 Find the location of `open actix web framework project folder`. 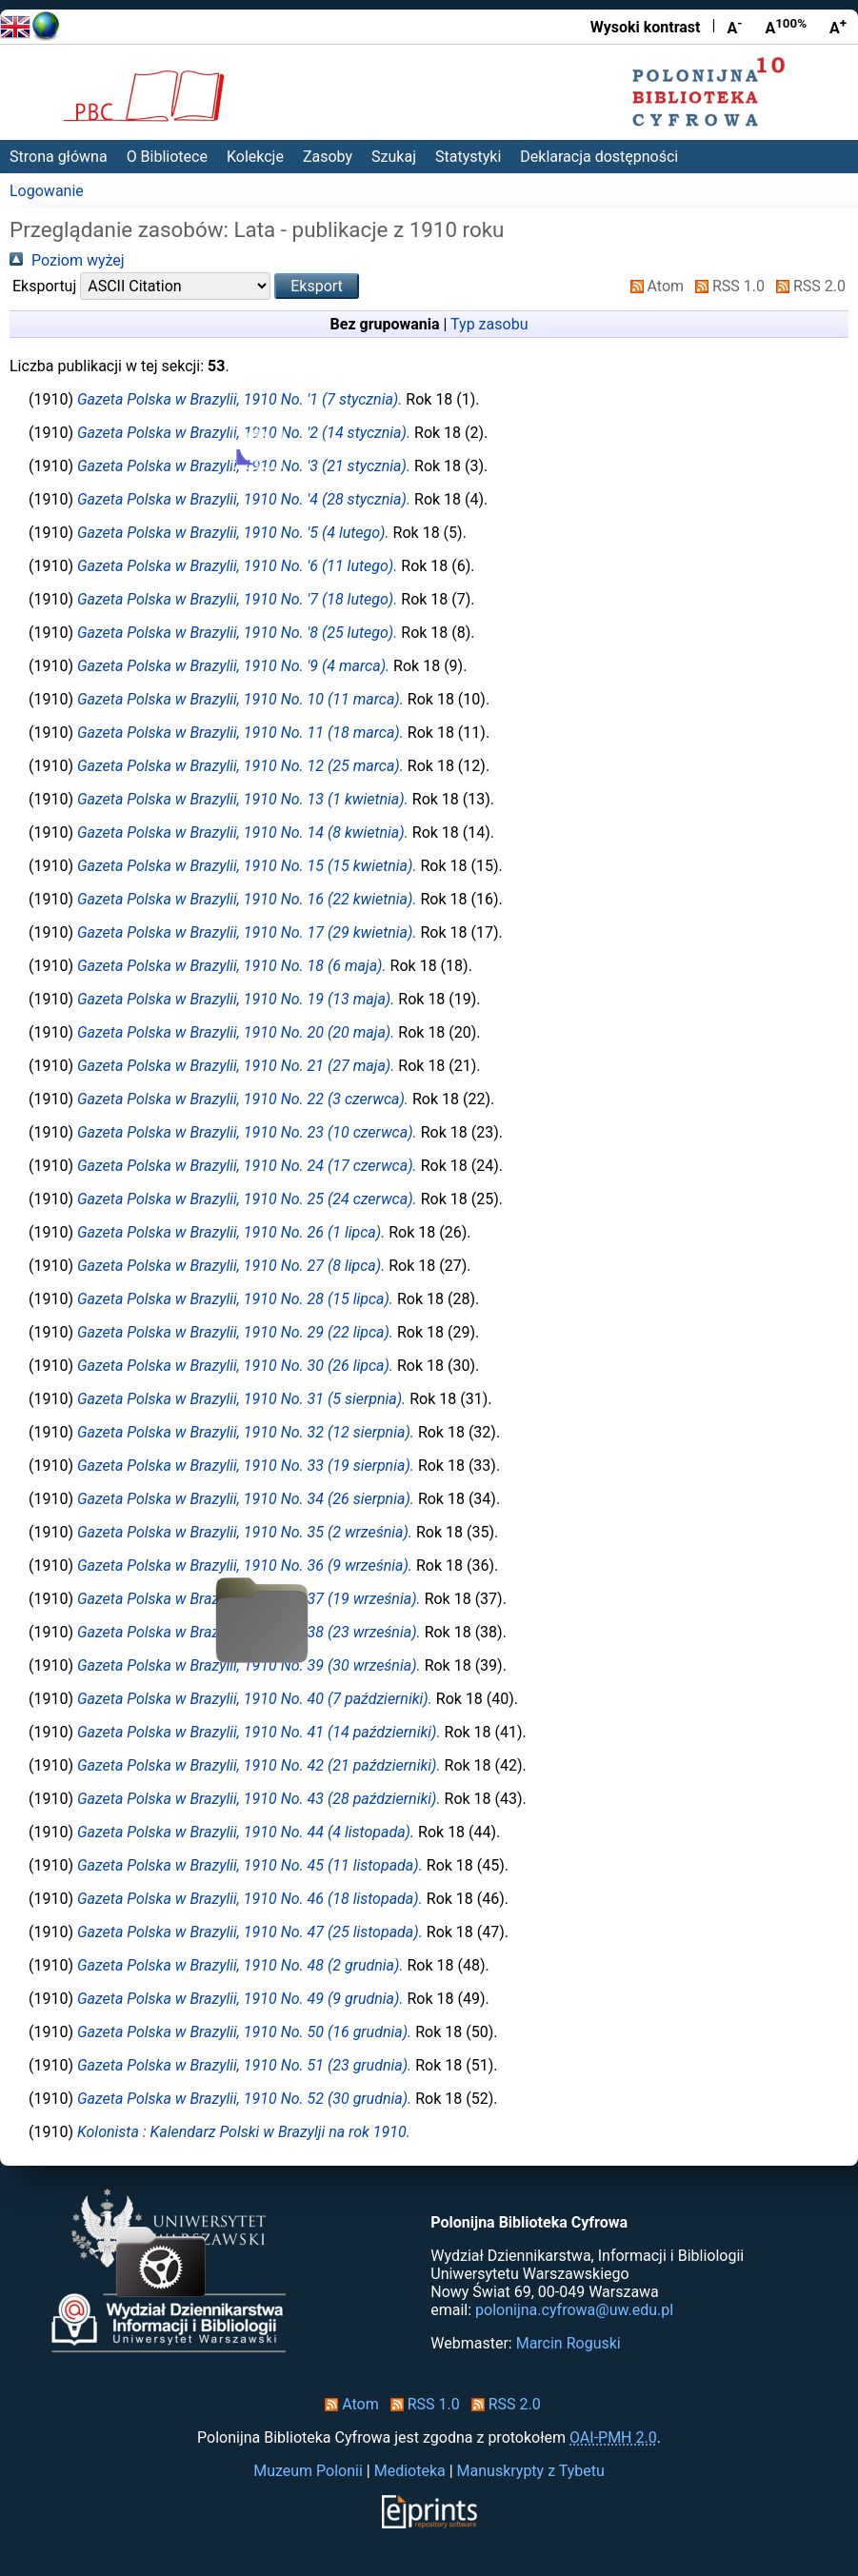

open actix web framework project folder is located at coordinates (160, 2264).